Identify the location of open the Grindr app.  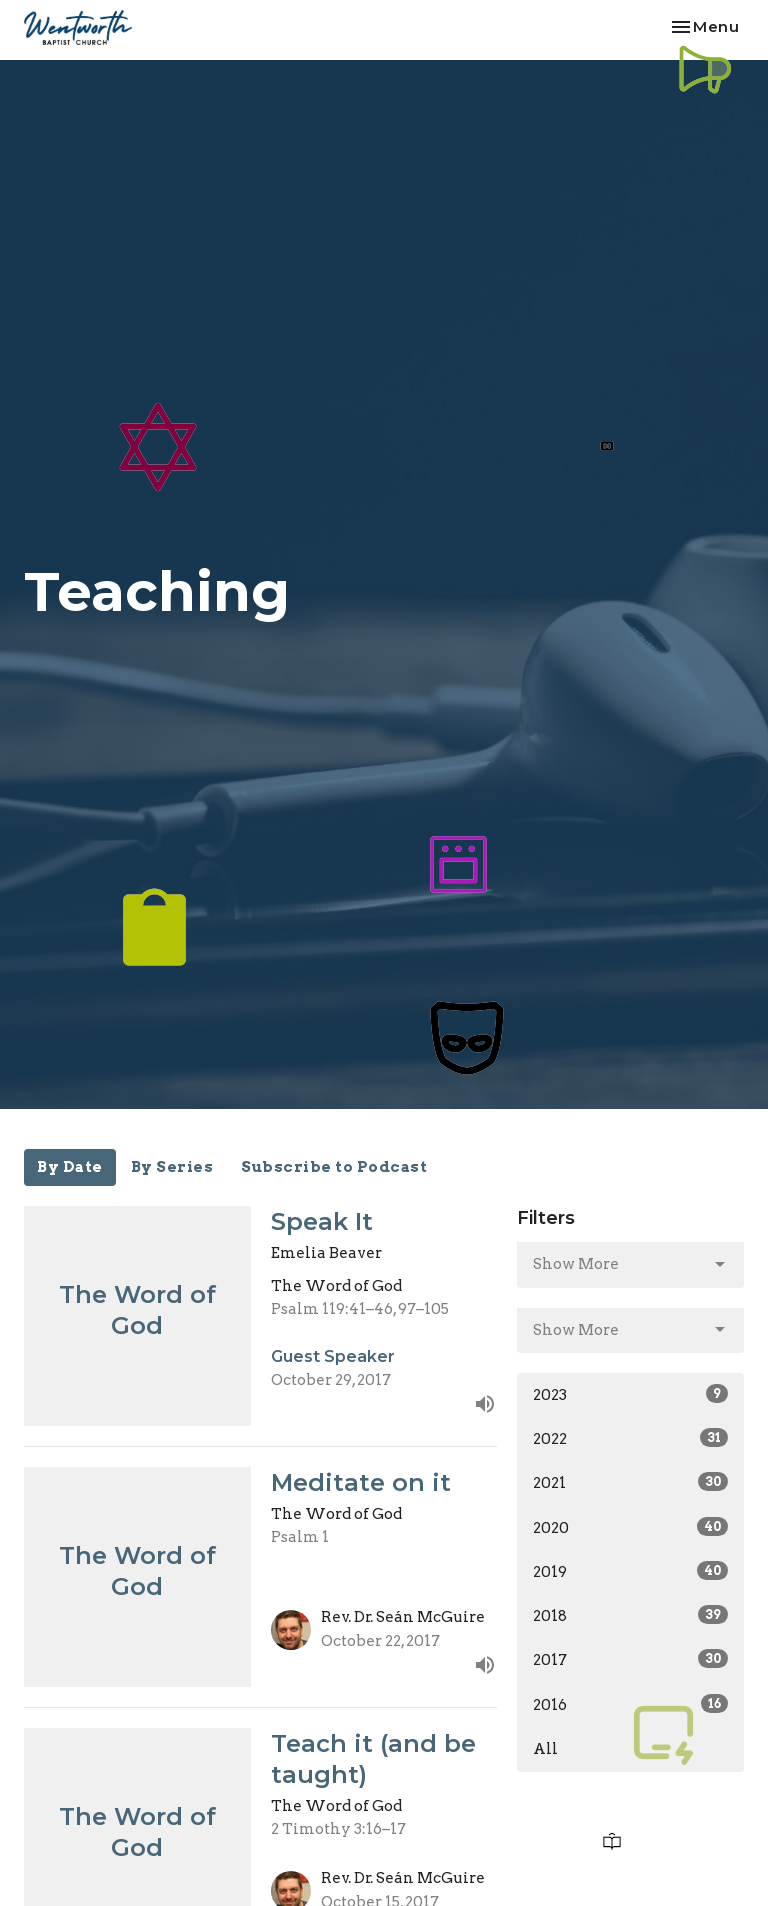
(467, 1038).